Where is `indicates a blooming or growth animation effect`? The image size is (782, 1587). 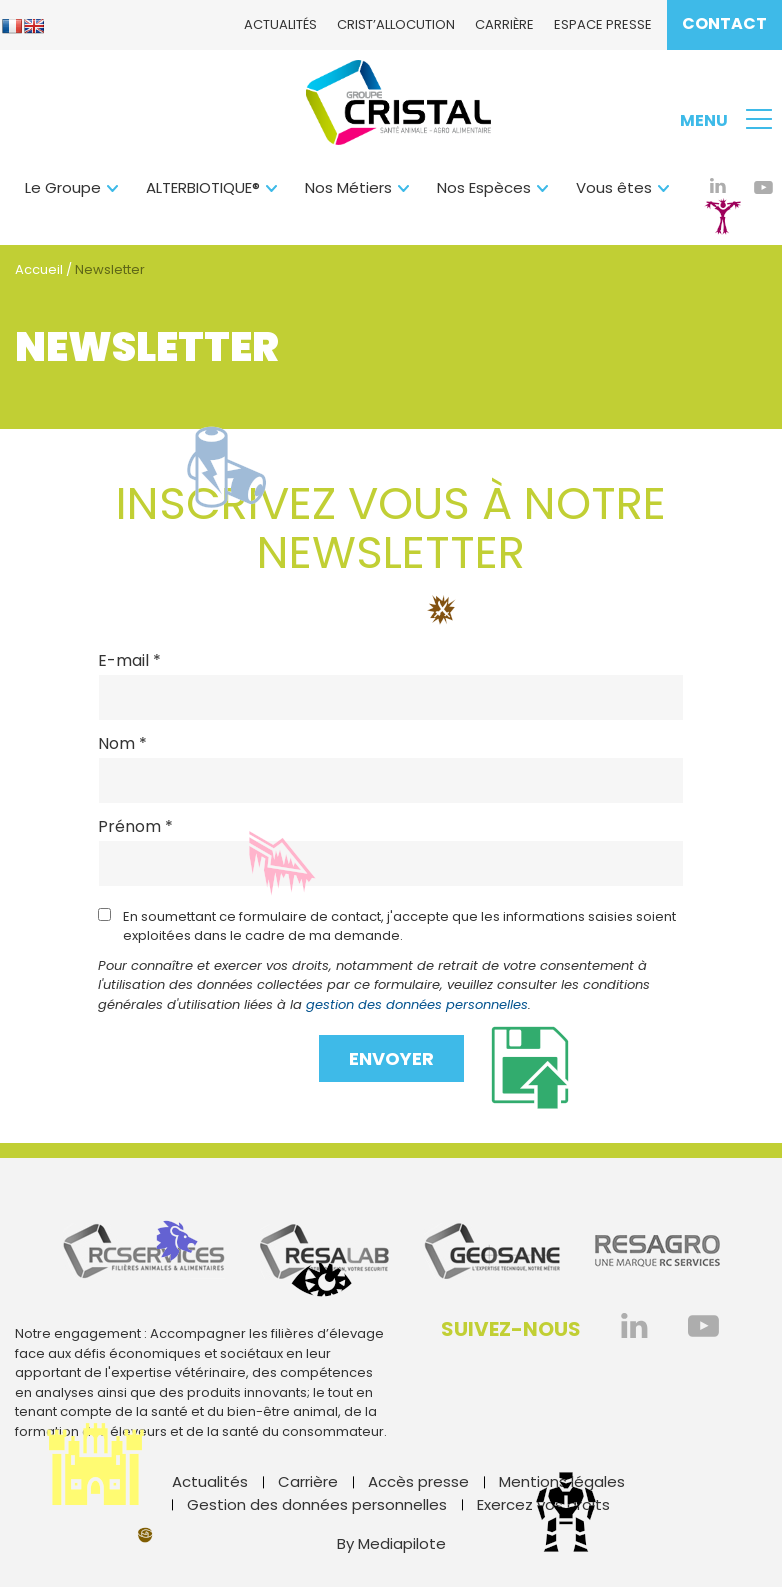 indicates a blooming or growth animation effect is located at coordinates (145, 1535).